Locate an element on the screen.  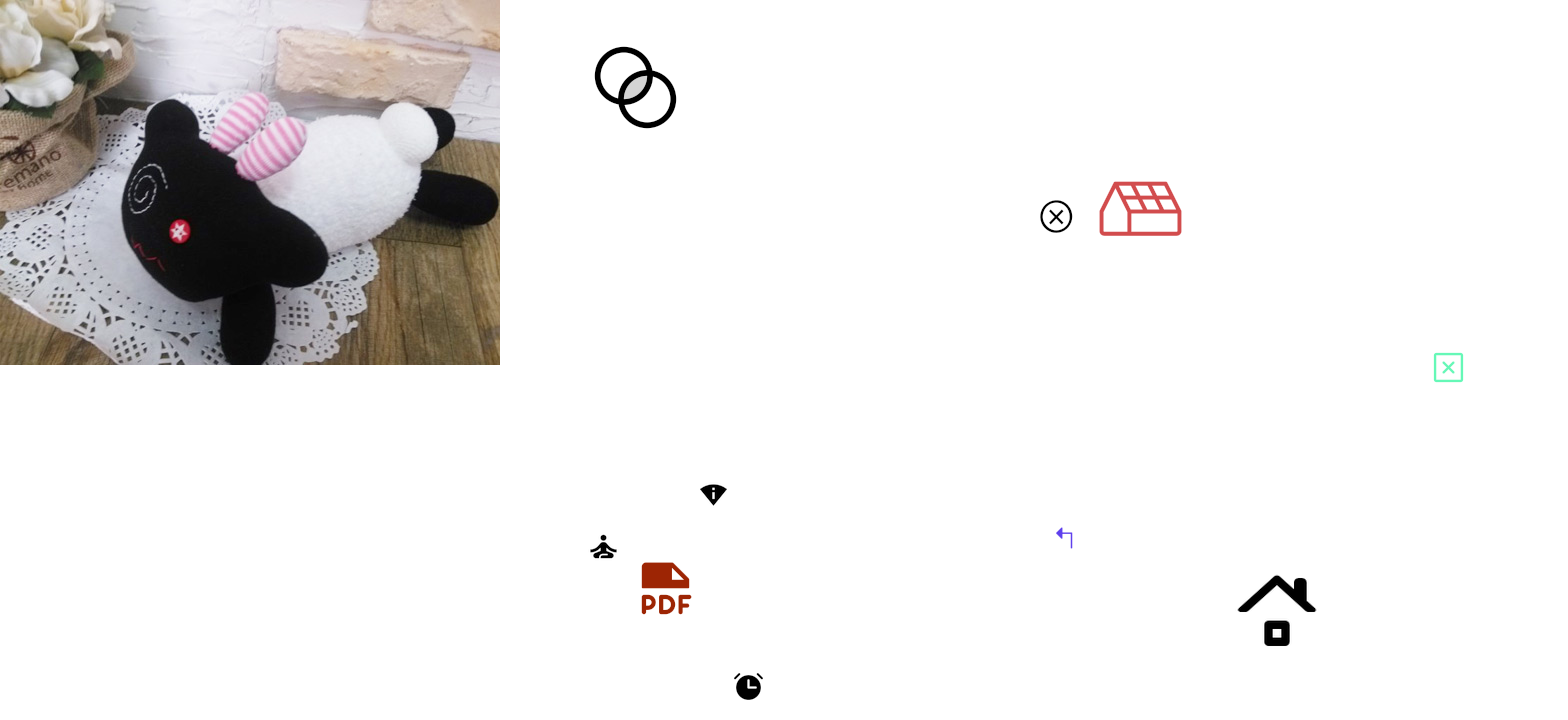
intersect or merge two shapes is located at coordinates (635, 87).